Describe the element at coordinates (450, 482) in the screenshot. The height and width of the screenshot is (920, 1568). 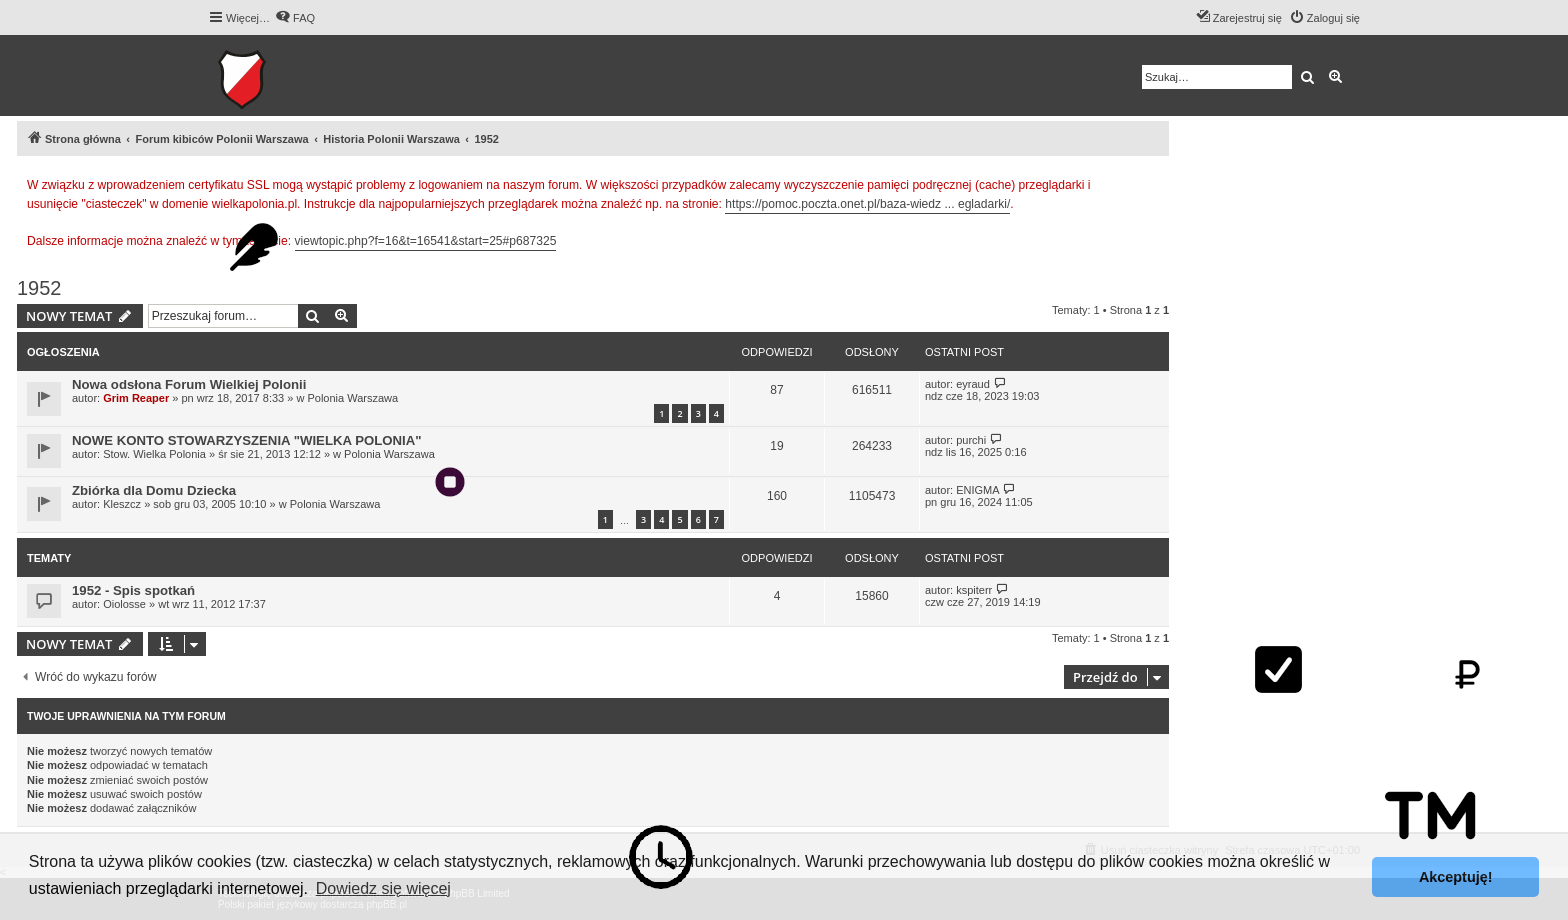
I see `stop media playback` at that location.